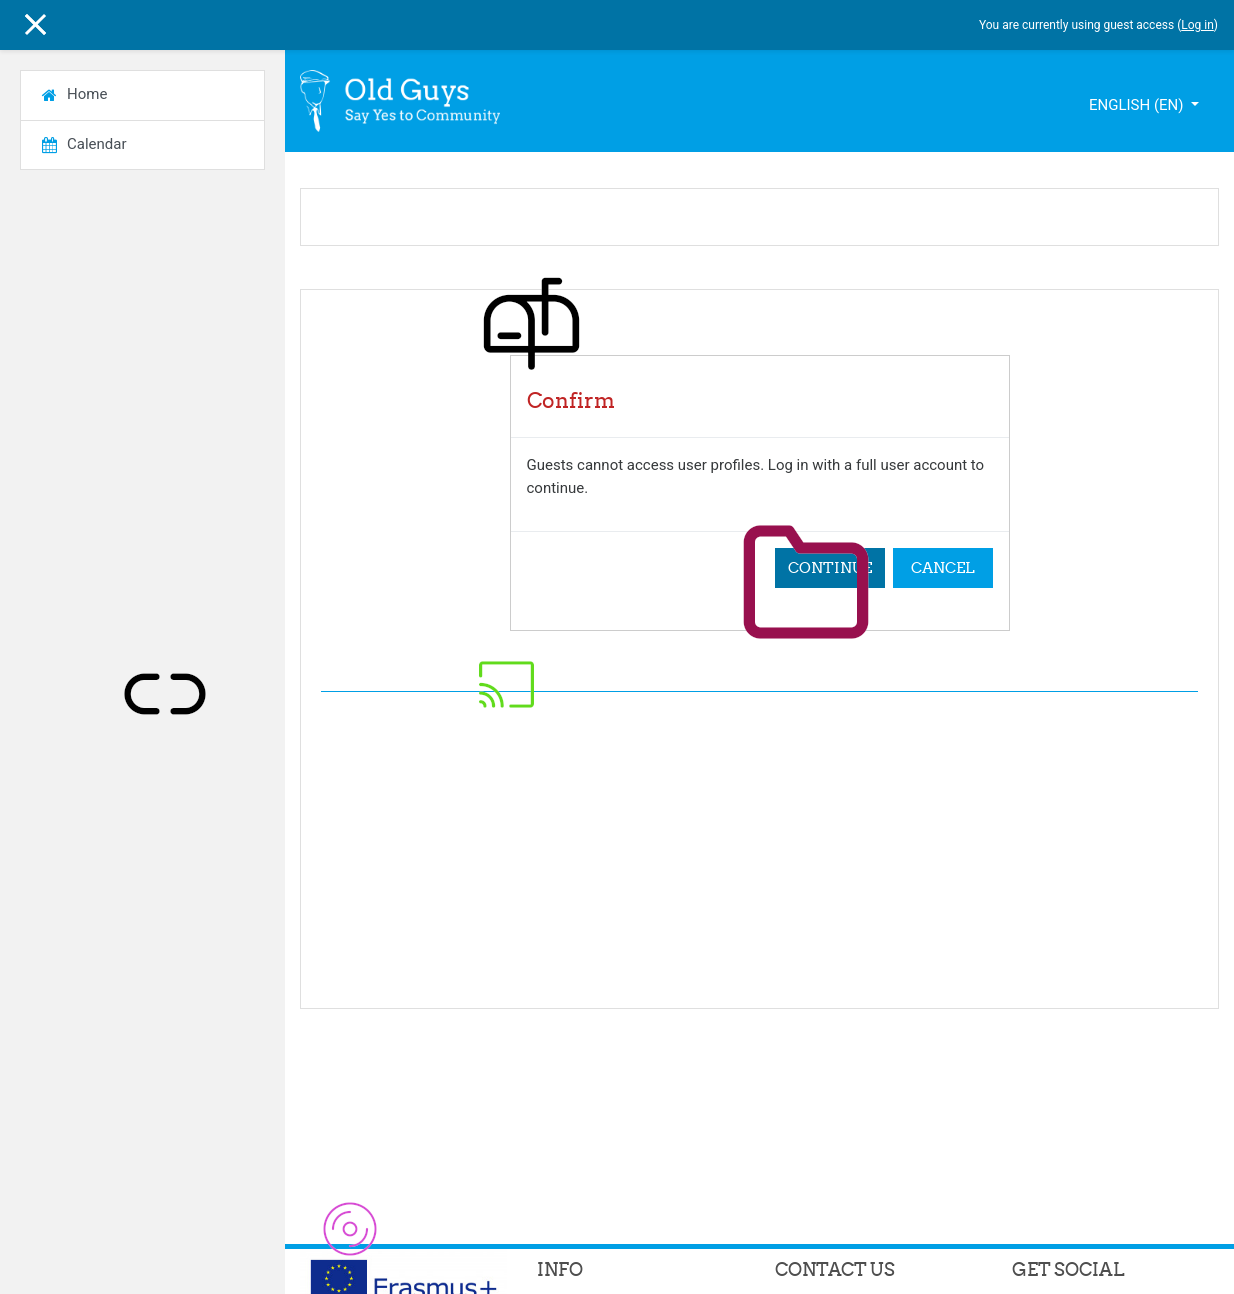  What do you see at coordinates (506, 684) in the screenshot?
I see `cast your screen to another device` at bounding box center [506, 684].